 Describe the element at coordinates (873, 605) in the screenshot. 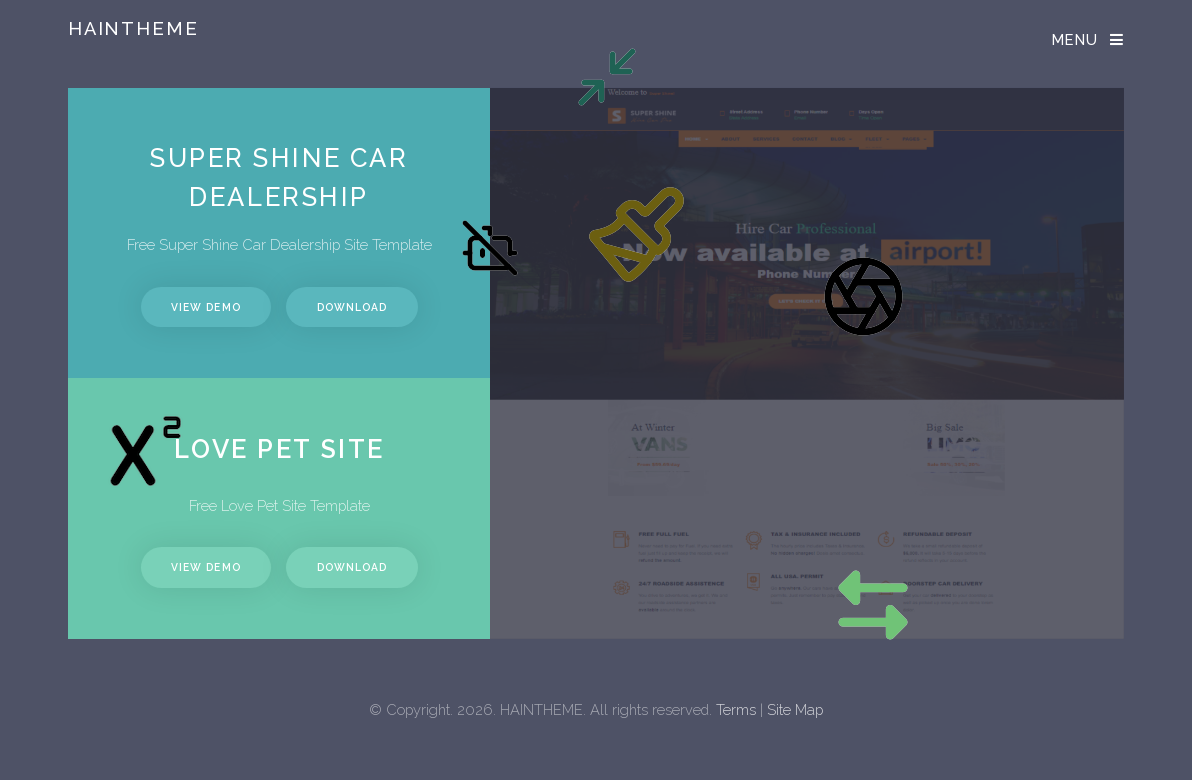

I see `resize or adjust width horizontally` at that location.